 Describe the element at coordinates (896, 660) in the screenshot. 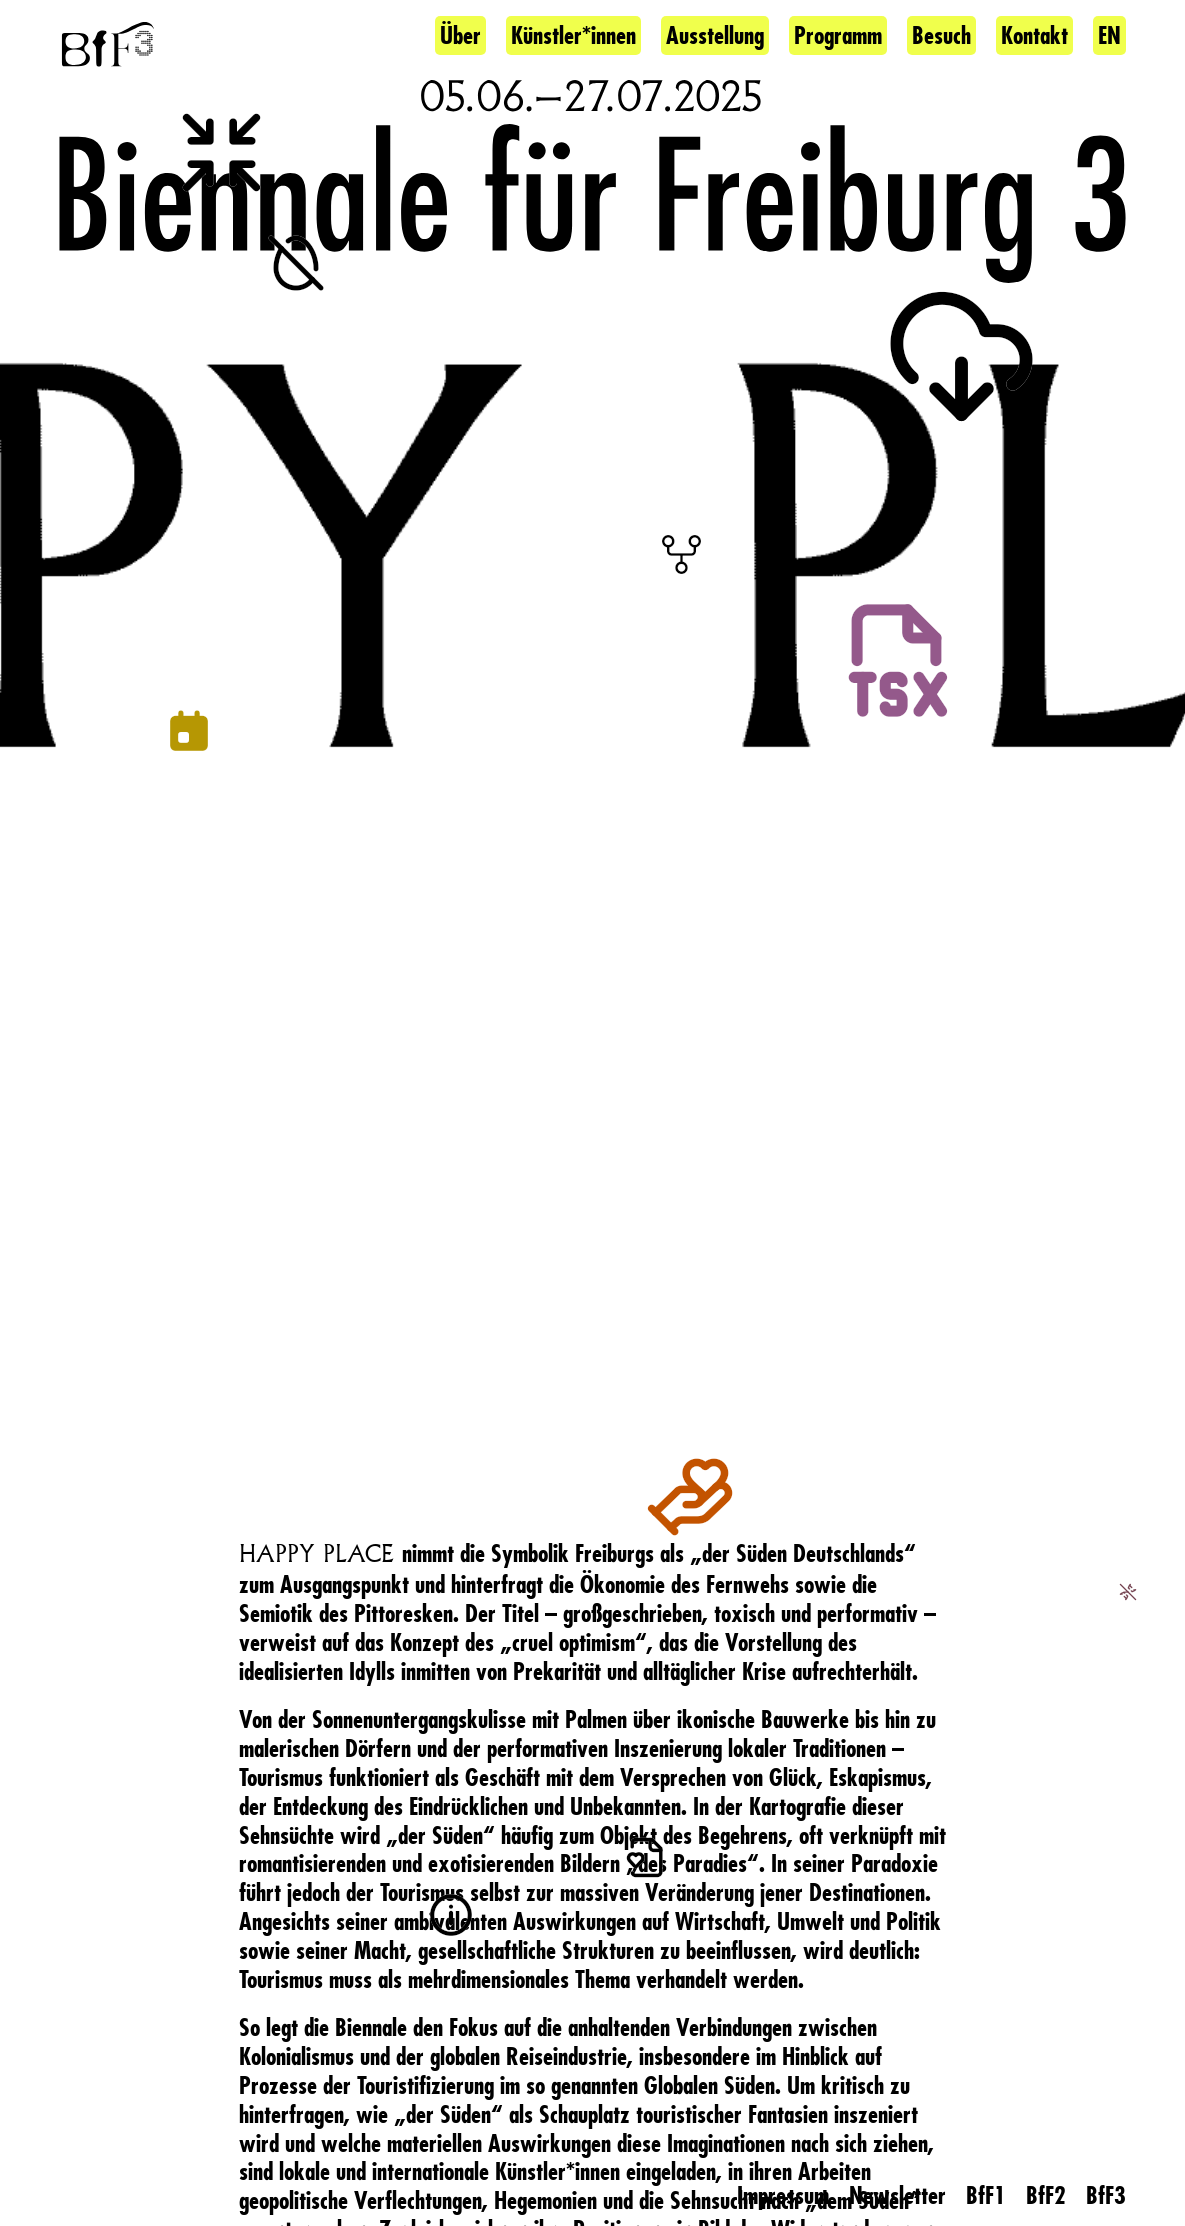

I see `indicates a TypeScript React (.tsx) file` at that location.